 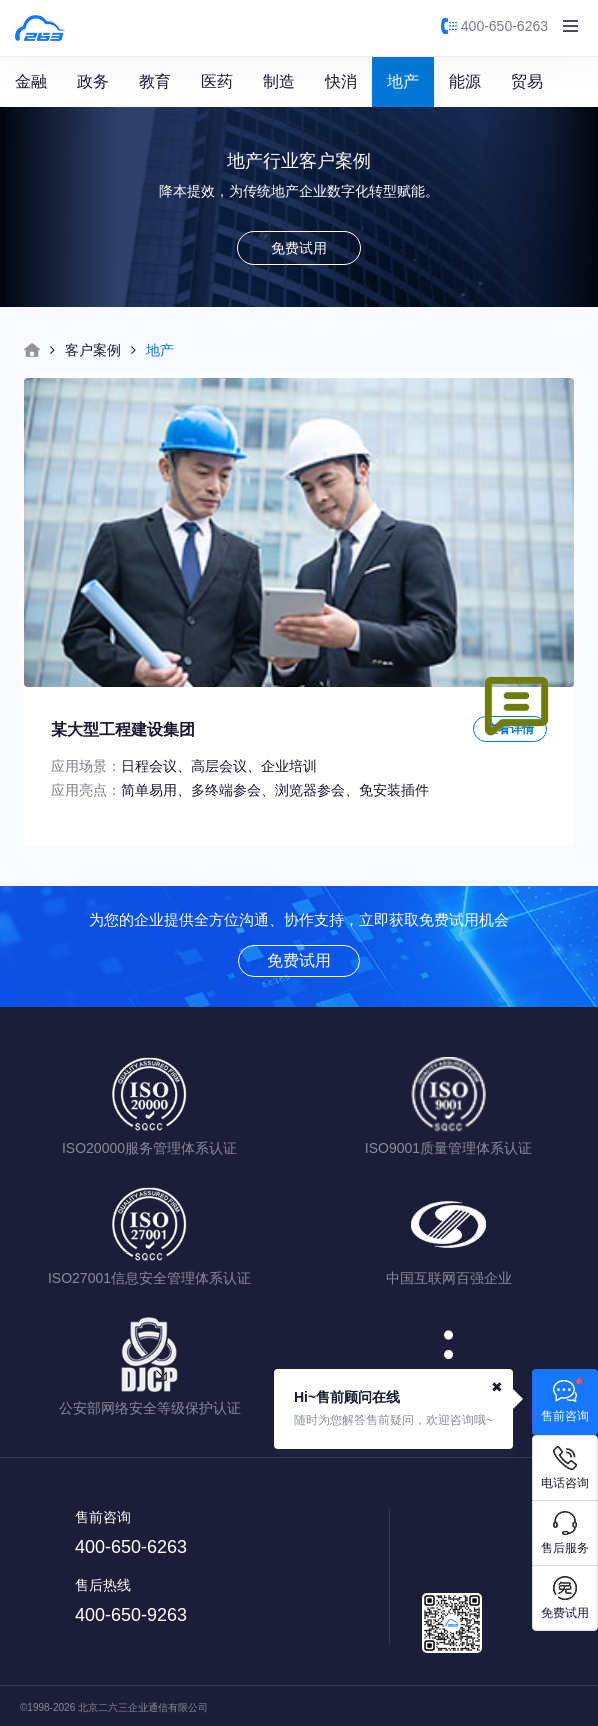 What do you see at coordinates (161, 1375) in the screenshot?
I see `navigate to the next item diagonally` at bounding box center [161, 1375].